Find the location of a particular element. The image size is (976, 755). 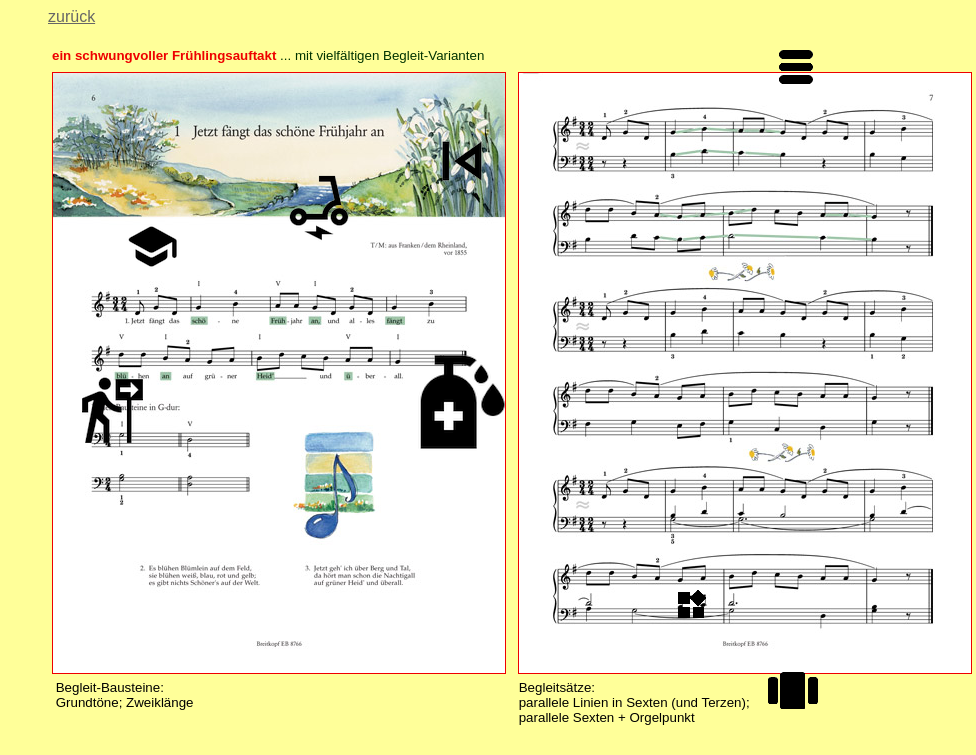

access education or school-related features is located at coordinates (151, 246).